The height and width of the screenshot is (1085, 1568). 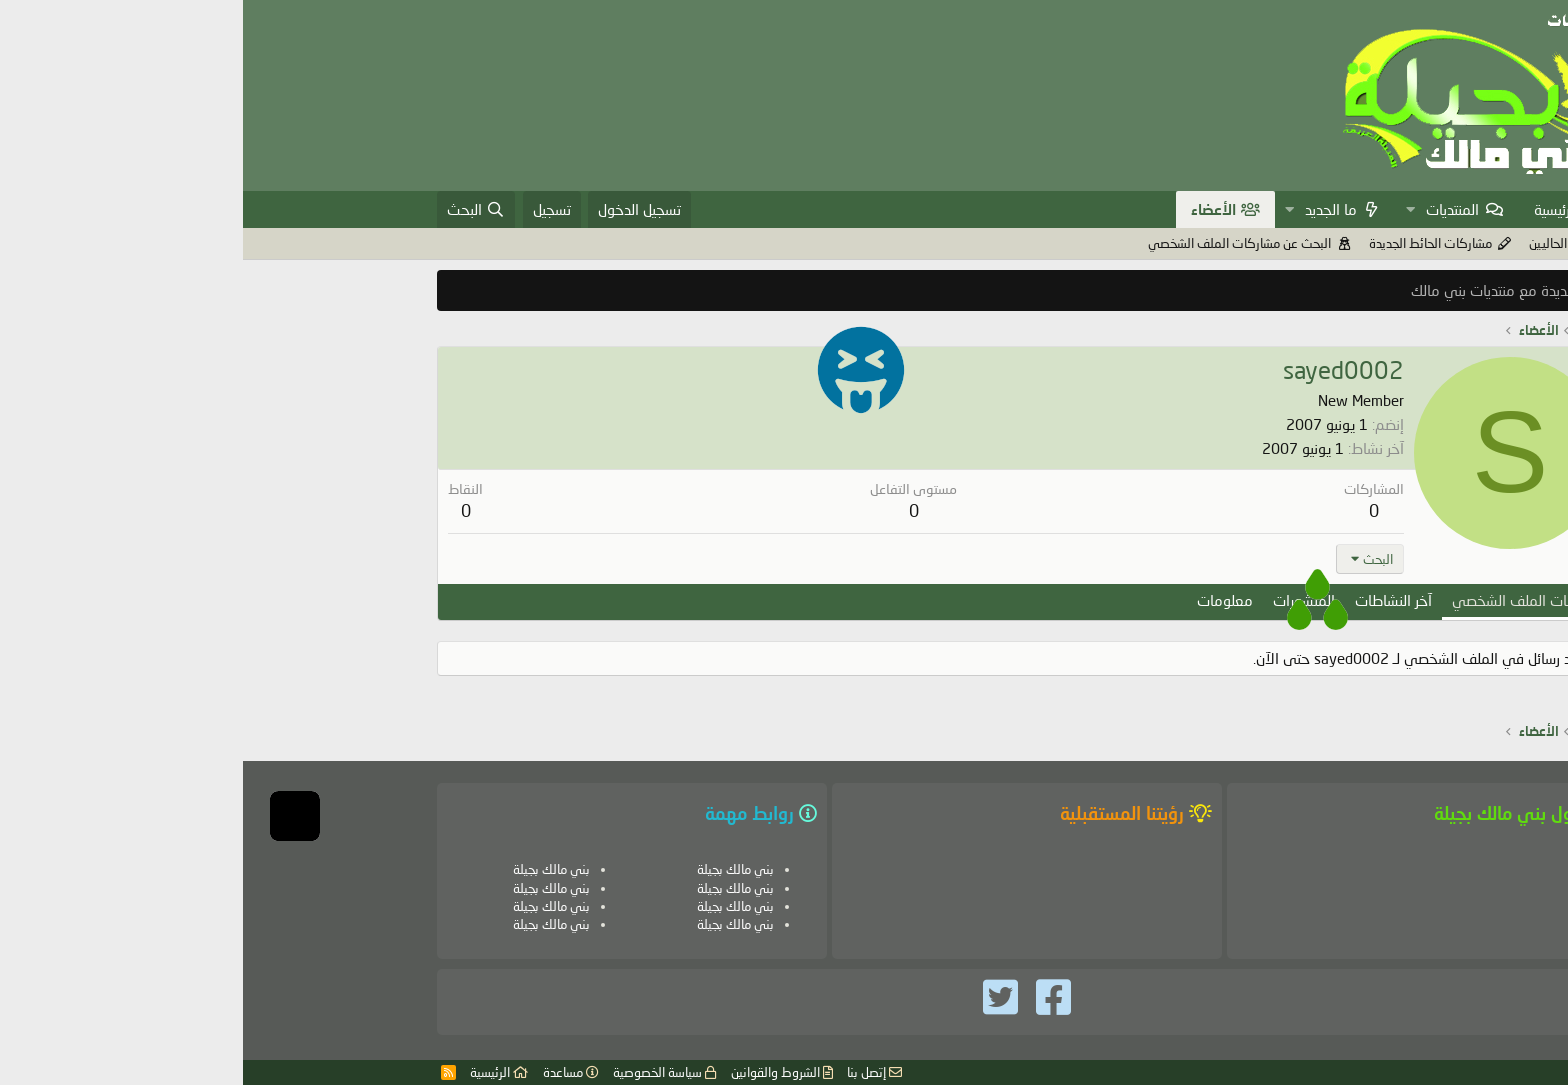 What do you see at coordinates (1317, 599) in the screenshot?
I see `adjust humidity or moisture settings` at bounding box center [1317, 599].